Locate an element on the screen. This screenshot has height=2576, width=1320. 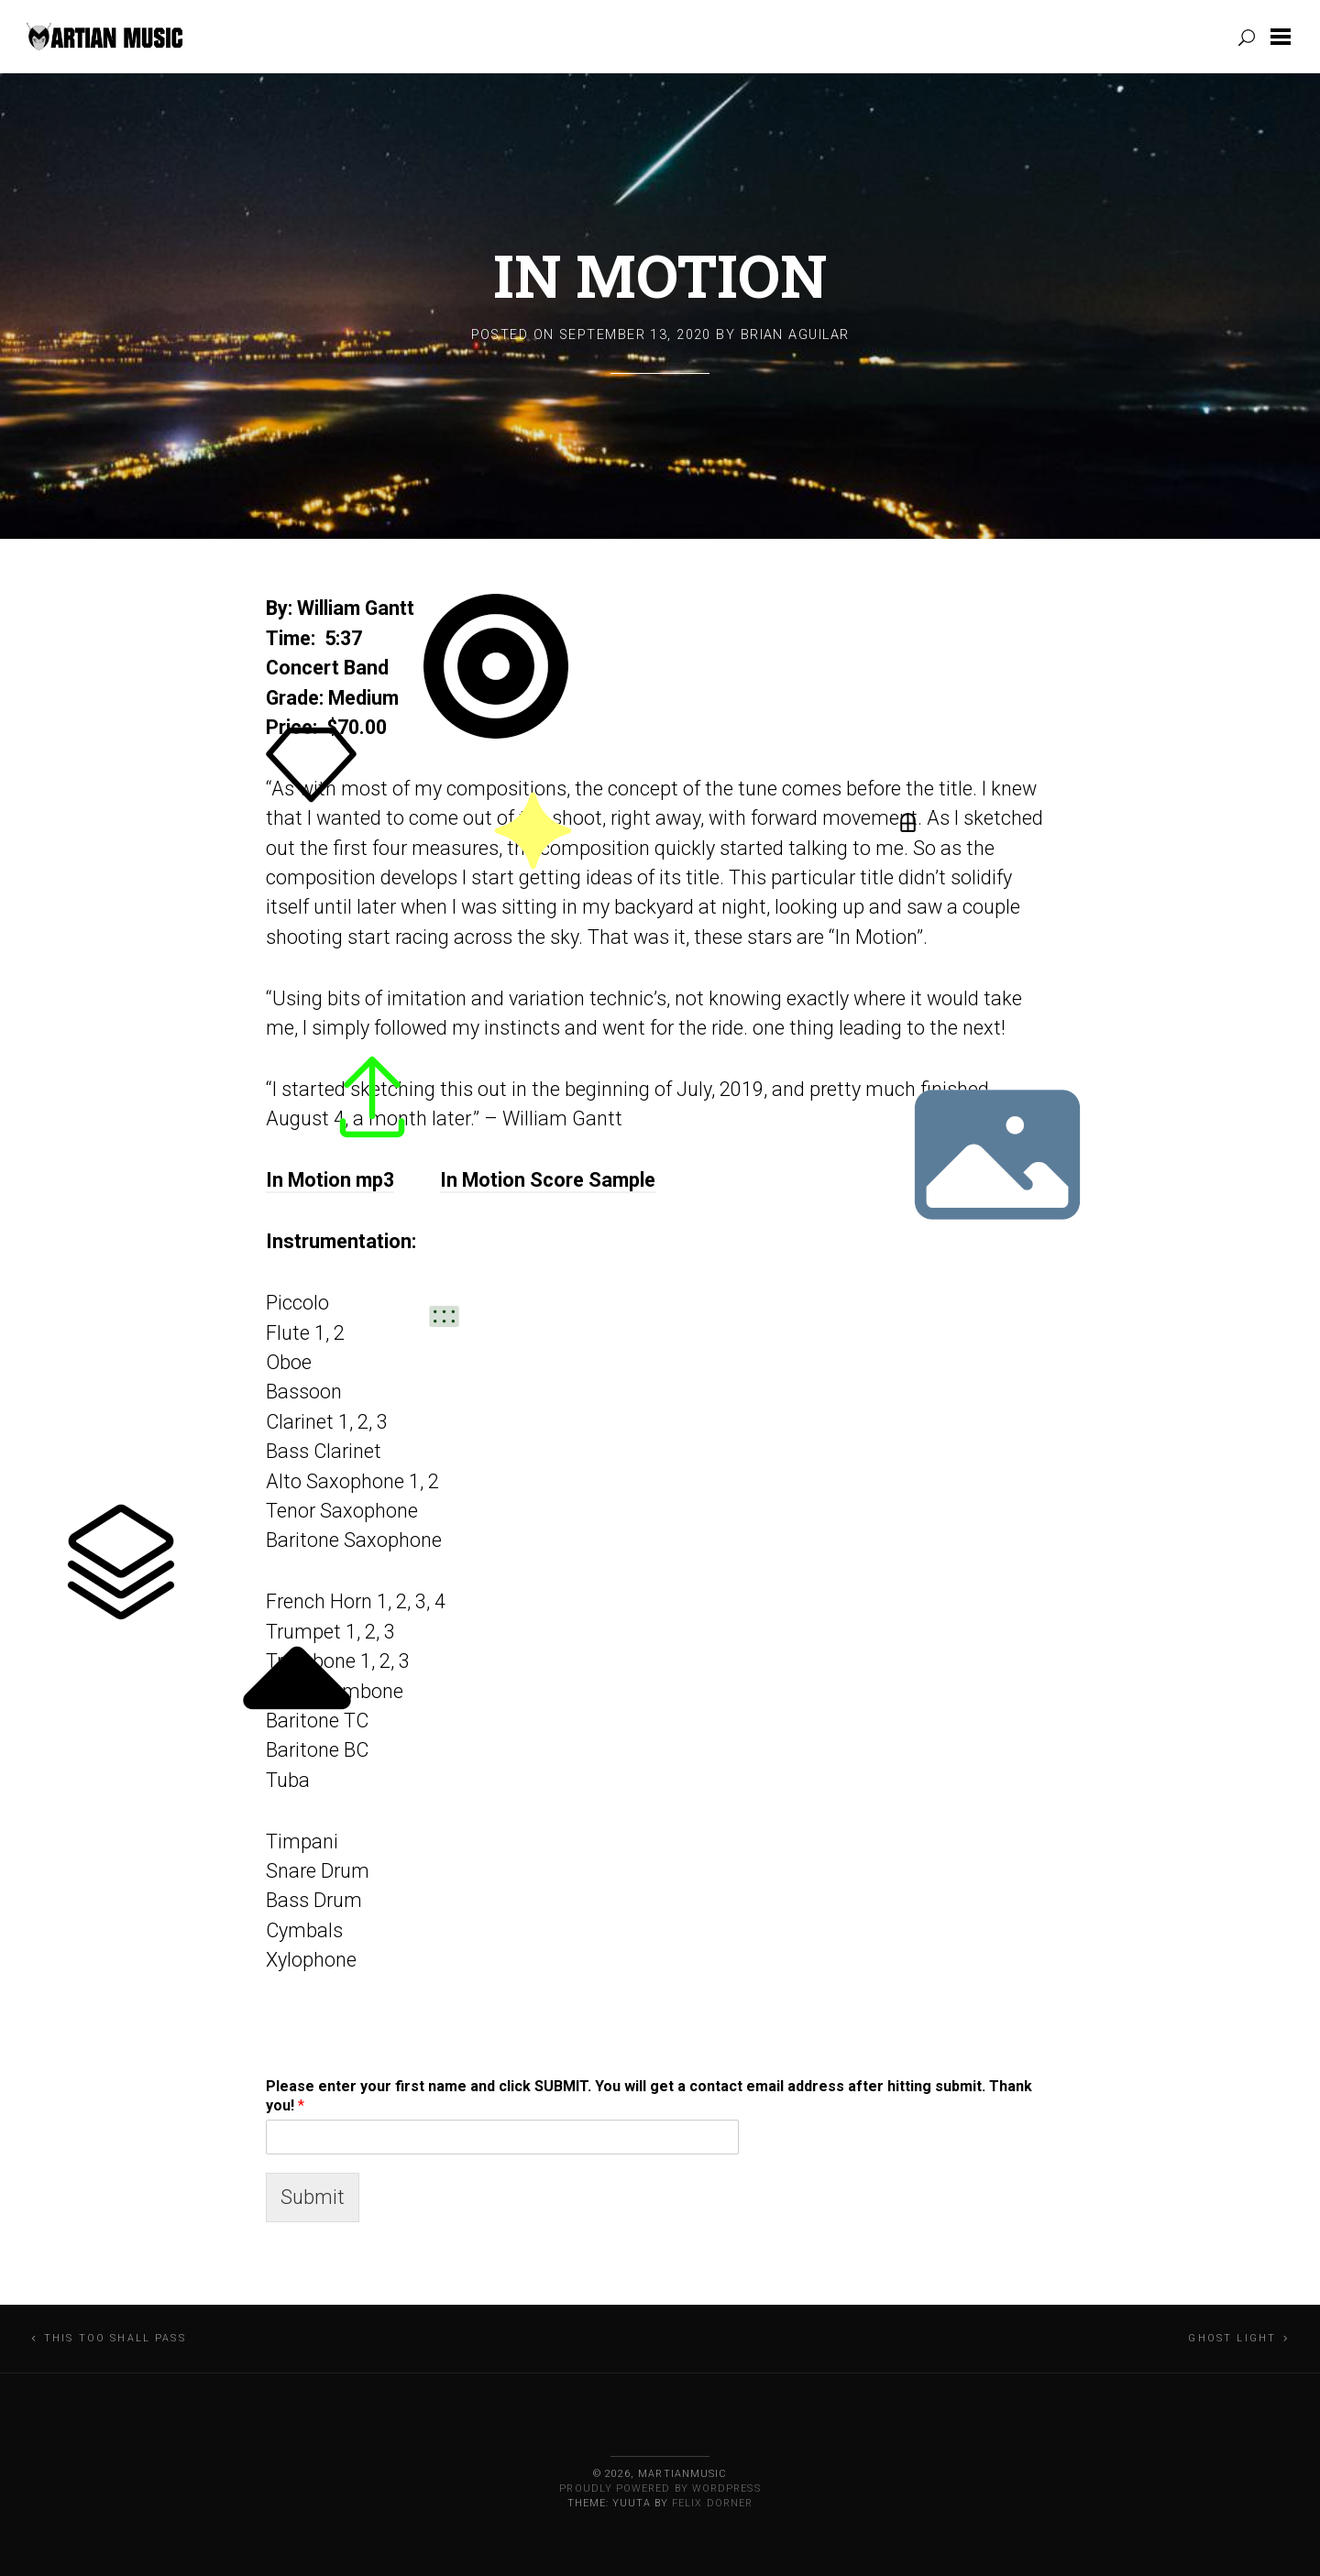
view photo gallery is located at coordinates (997, 1155).